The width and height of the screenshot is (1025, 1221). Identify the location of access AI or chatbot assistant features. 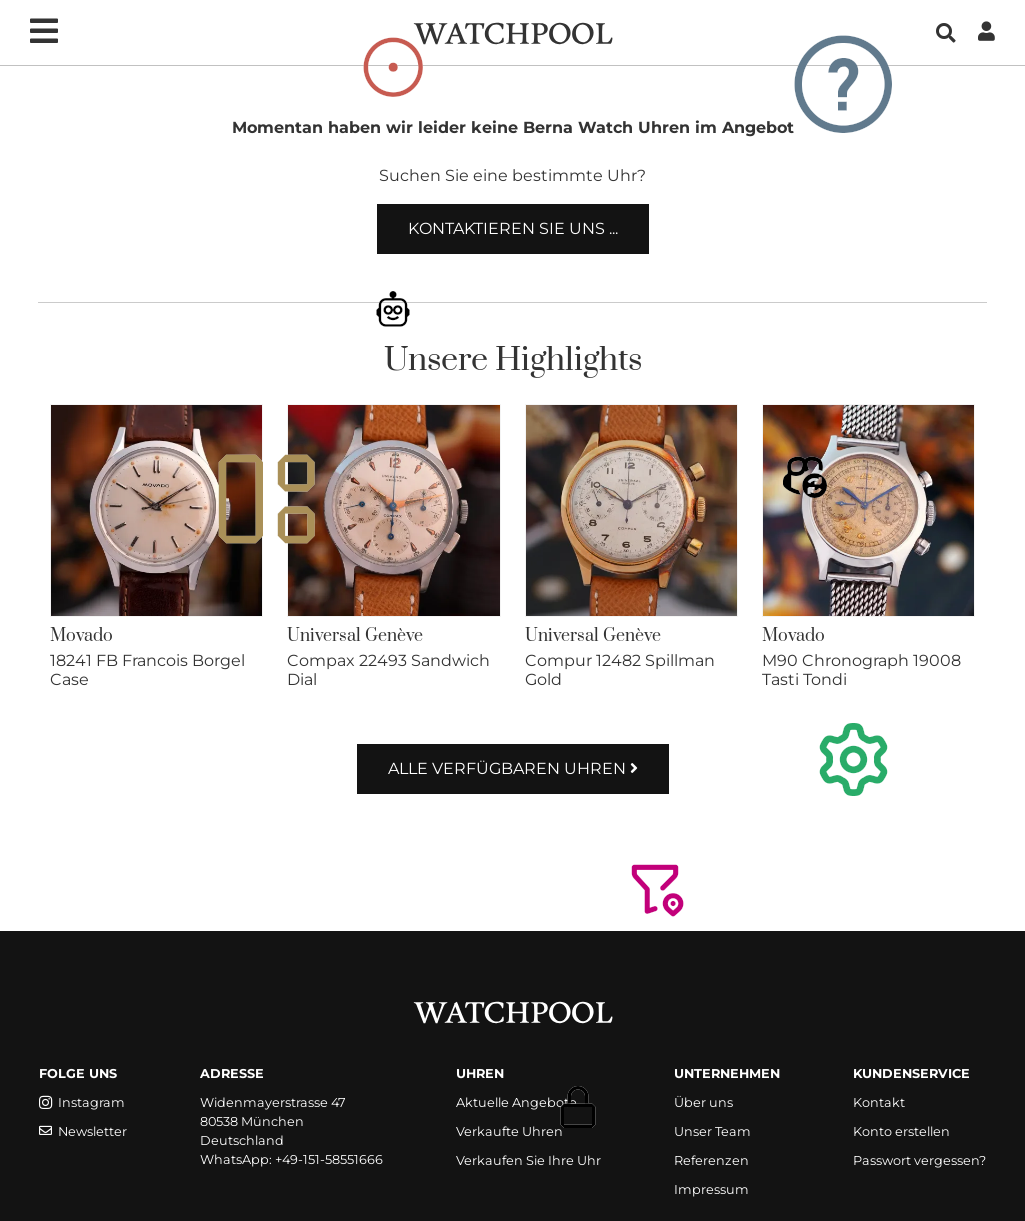
(393, 310).